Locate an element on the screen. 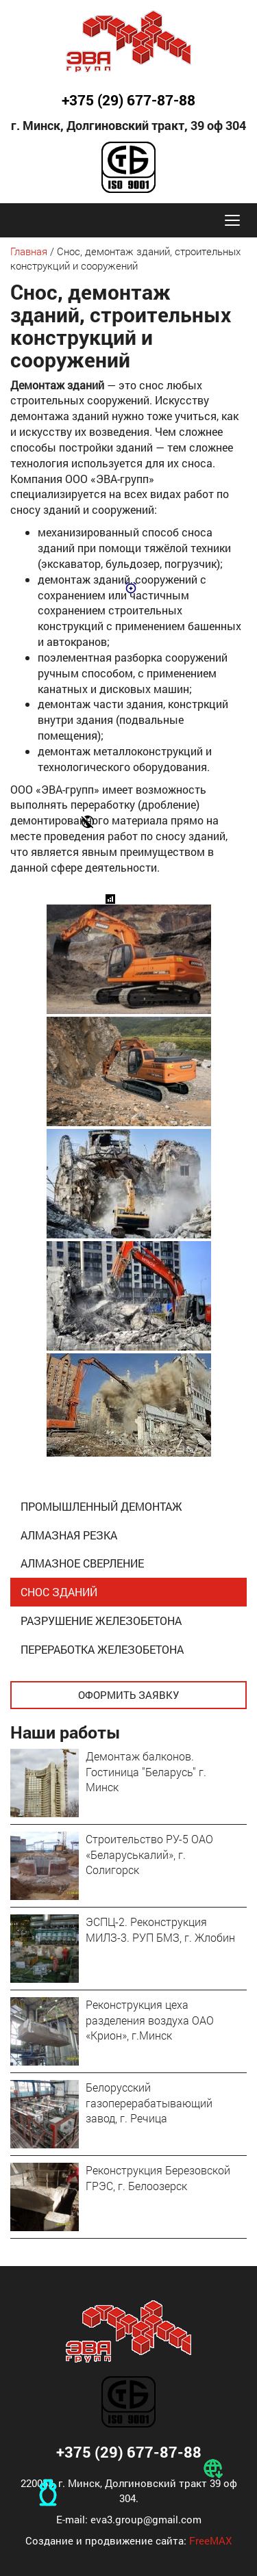 This screenshot has width=257, height=2576. disable public visibility is located at coordinates (88, 822).